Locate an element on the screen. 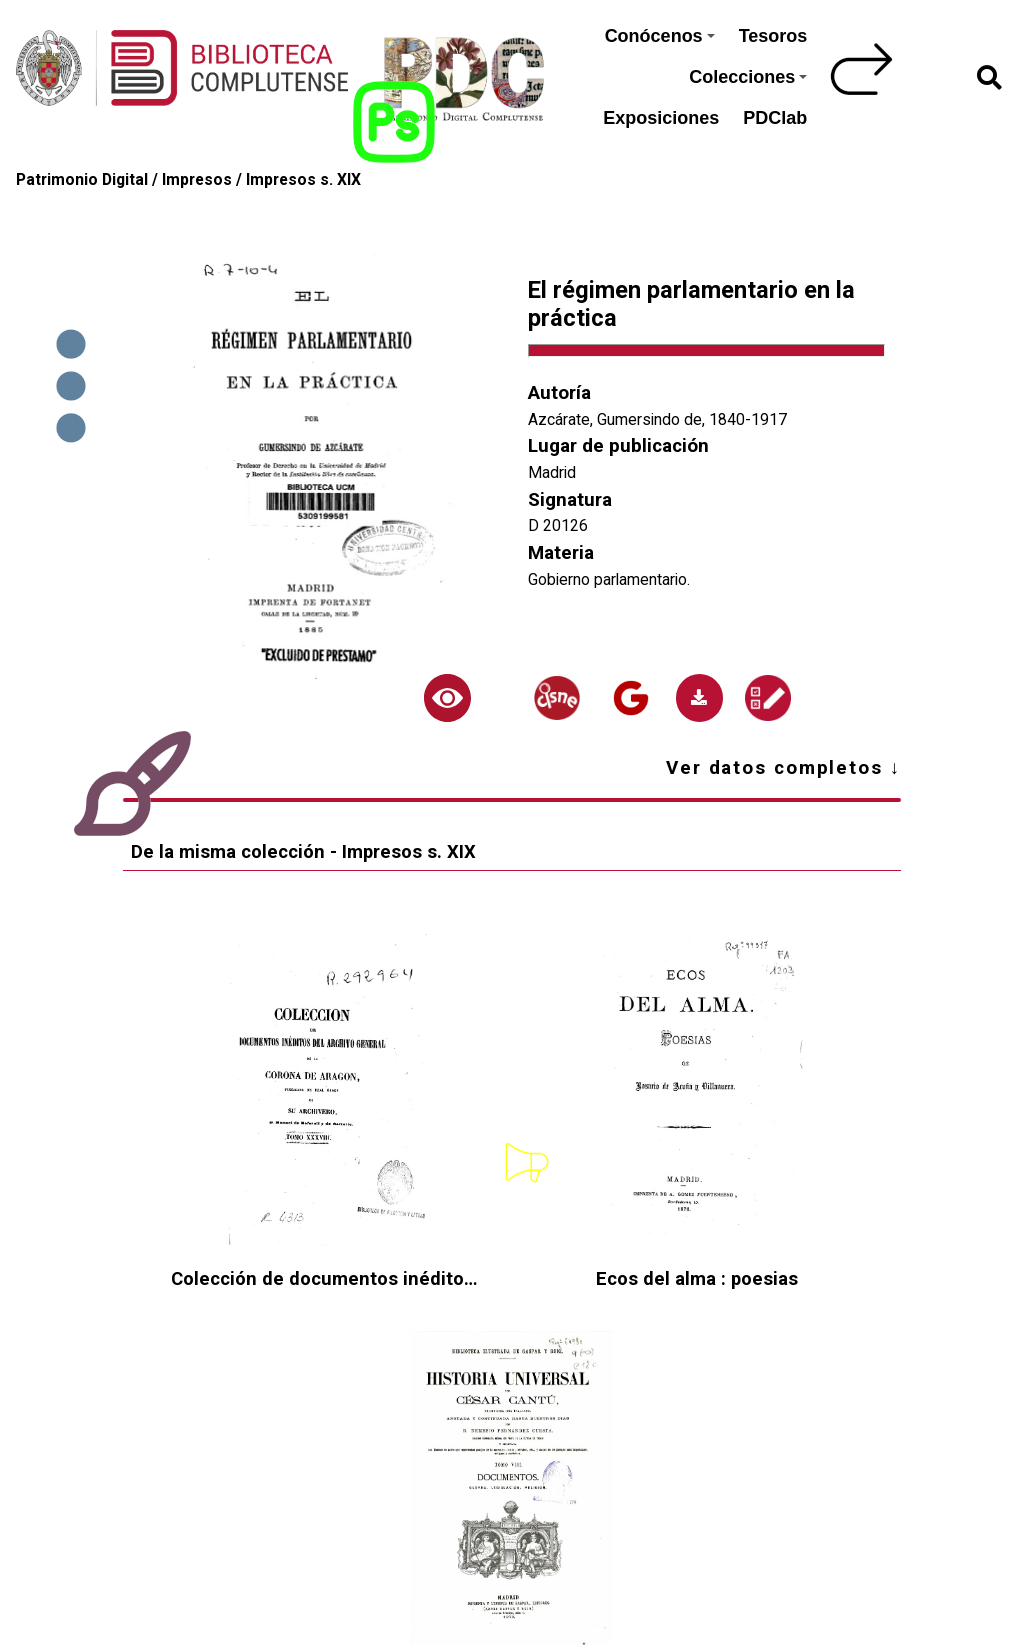 The image size is (1024, 1646). open Adobe Photoshop is located at coordinates (394, 122).